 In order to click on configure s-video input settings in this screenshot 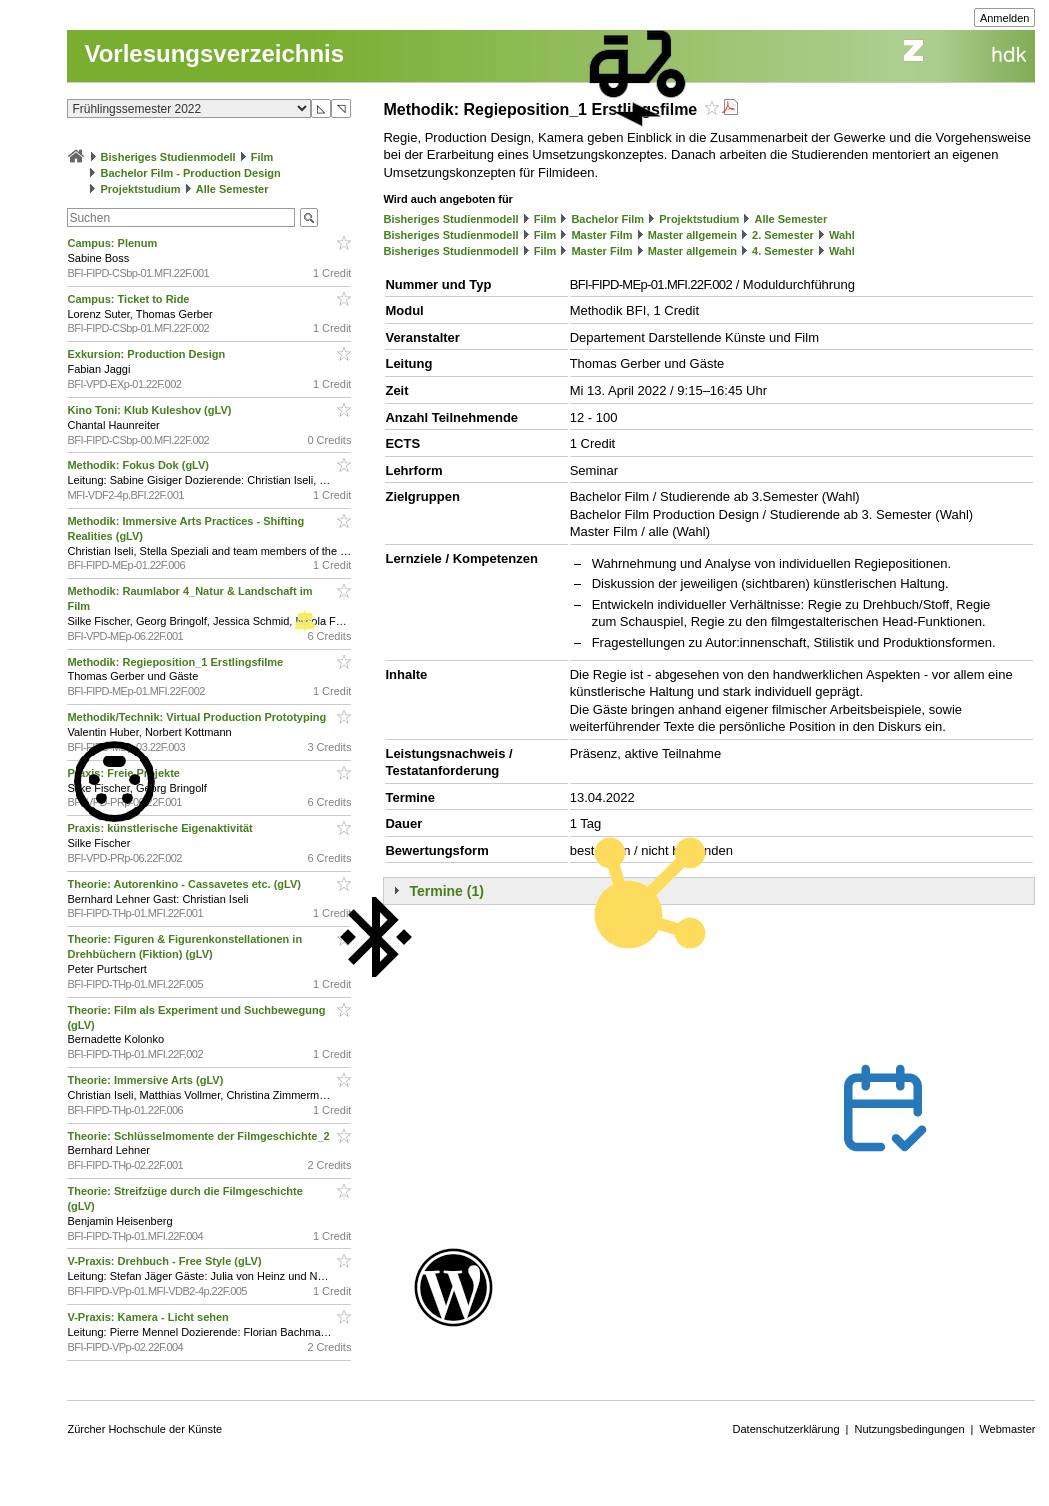, I will do `click(114, 781)`.